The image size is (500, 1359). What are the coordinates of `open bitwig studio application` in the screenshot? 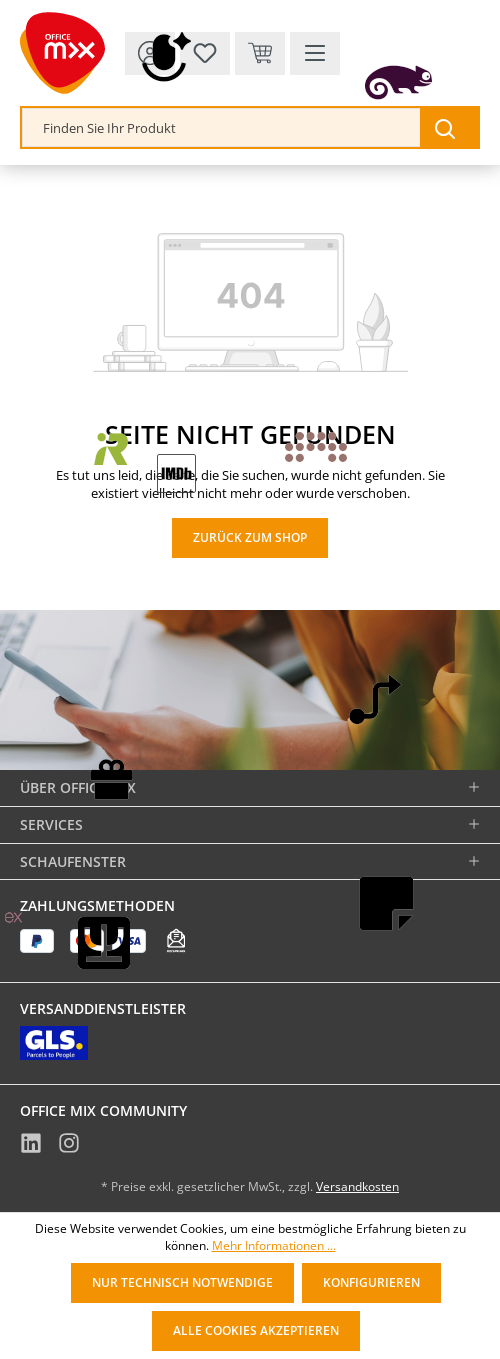 It's located at (316, 447).